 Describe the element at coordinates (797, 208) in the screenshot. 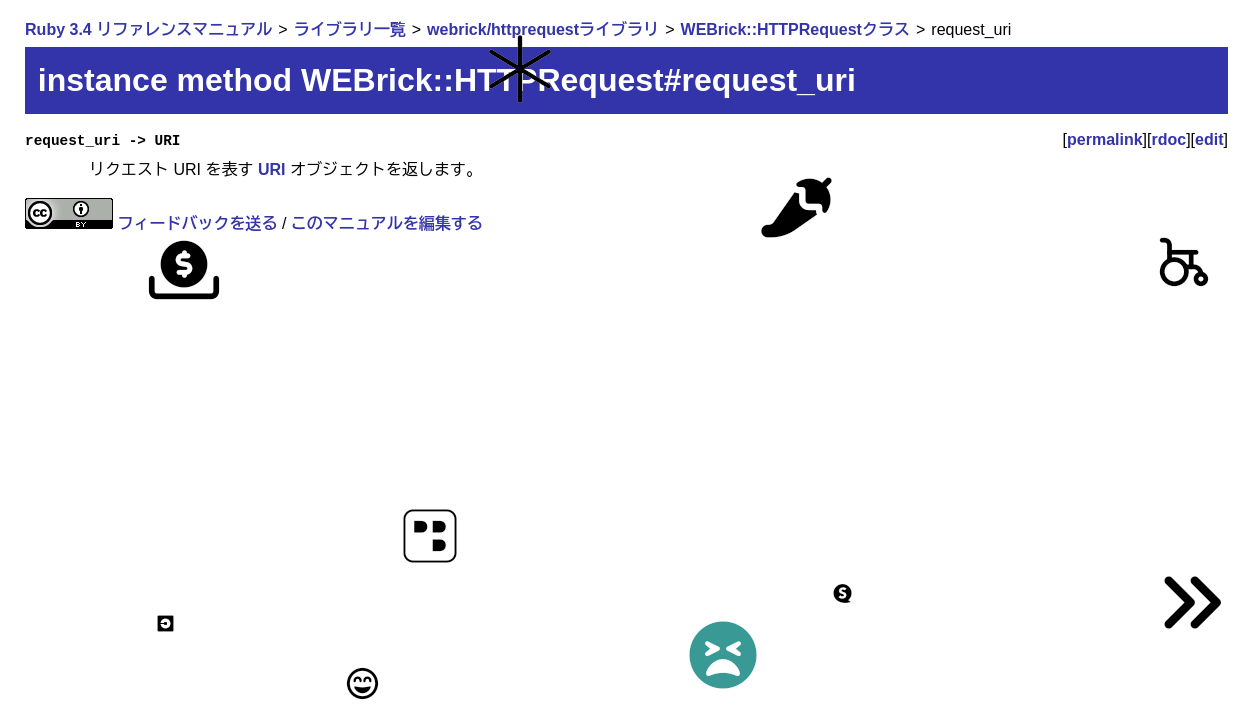

I see `indicates spicy or hot food items` at that location.